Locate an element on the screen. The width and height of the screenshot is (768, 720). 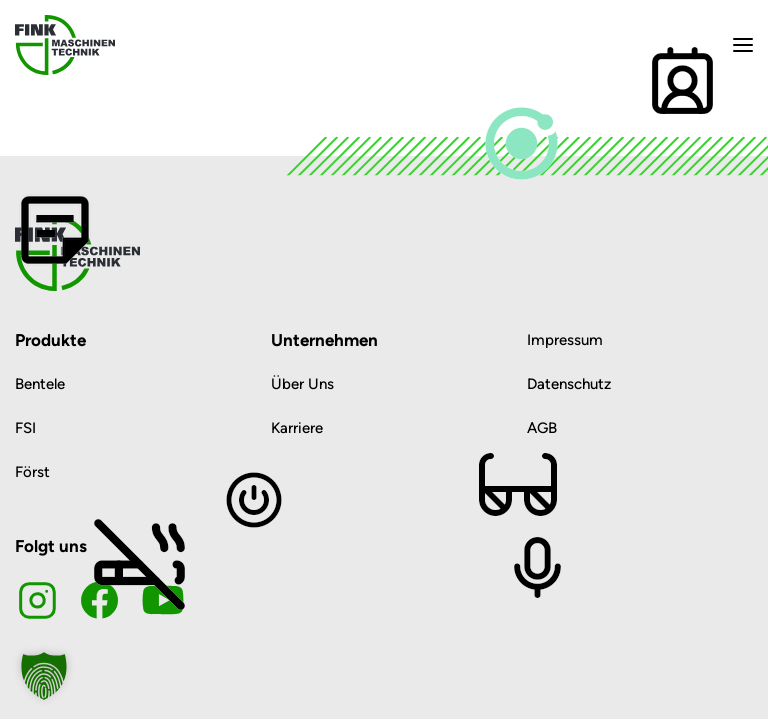
tap to start voice recording is located at coordinates (537, 566).